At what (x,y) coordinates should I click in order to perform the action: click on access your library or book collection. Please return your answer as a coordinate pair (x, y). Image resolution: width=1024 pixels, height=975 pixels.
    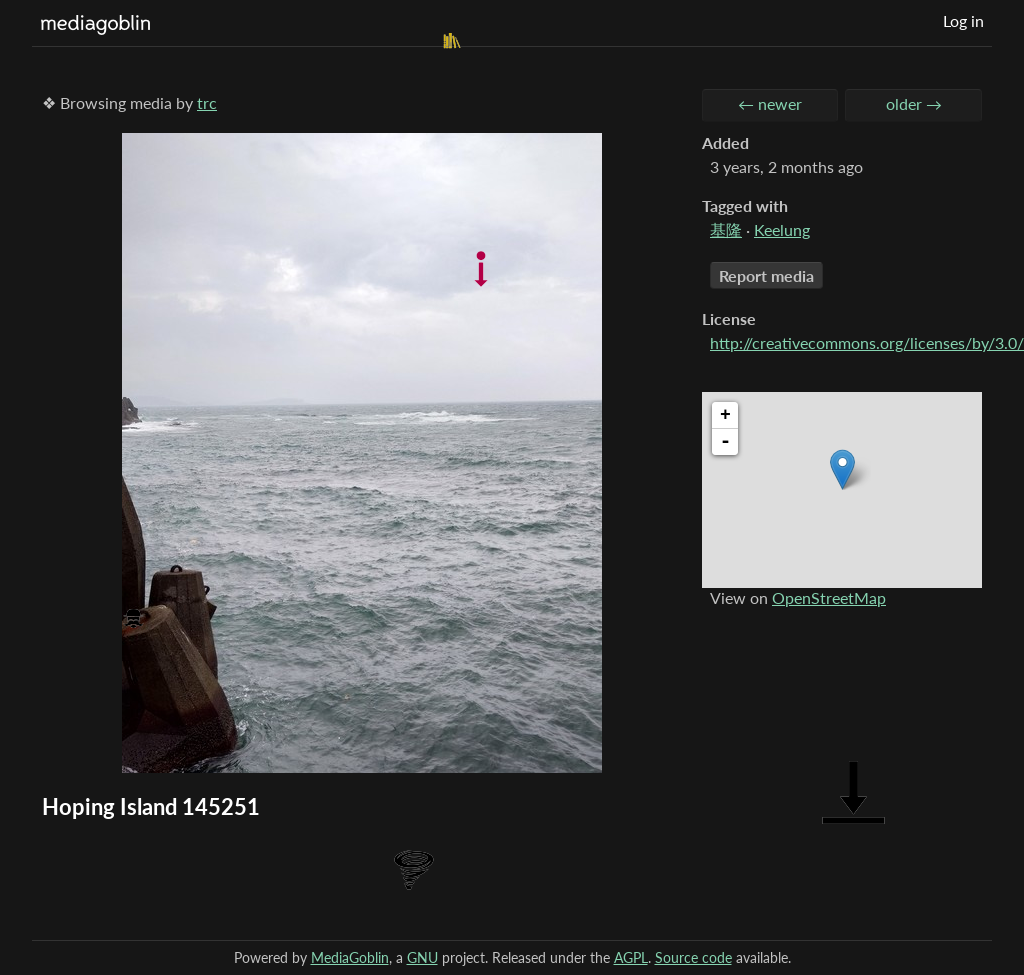
    Looking at the image, I should click on (452, 40).